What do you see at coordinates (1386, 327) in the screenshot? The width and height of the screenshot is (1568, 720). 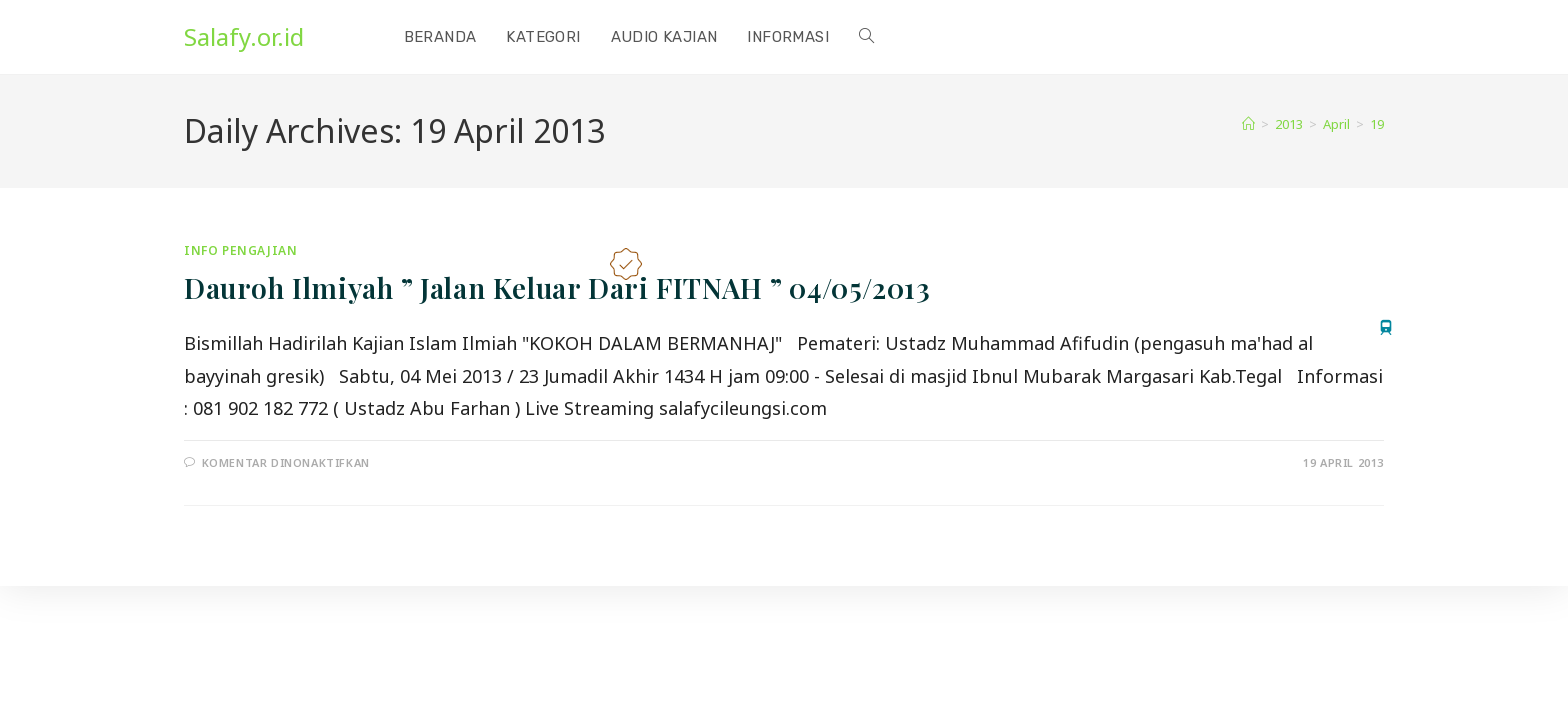 I see `access train schedules or rail transit options` at bounding box center [1386, 327].